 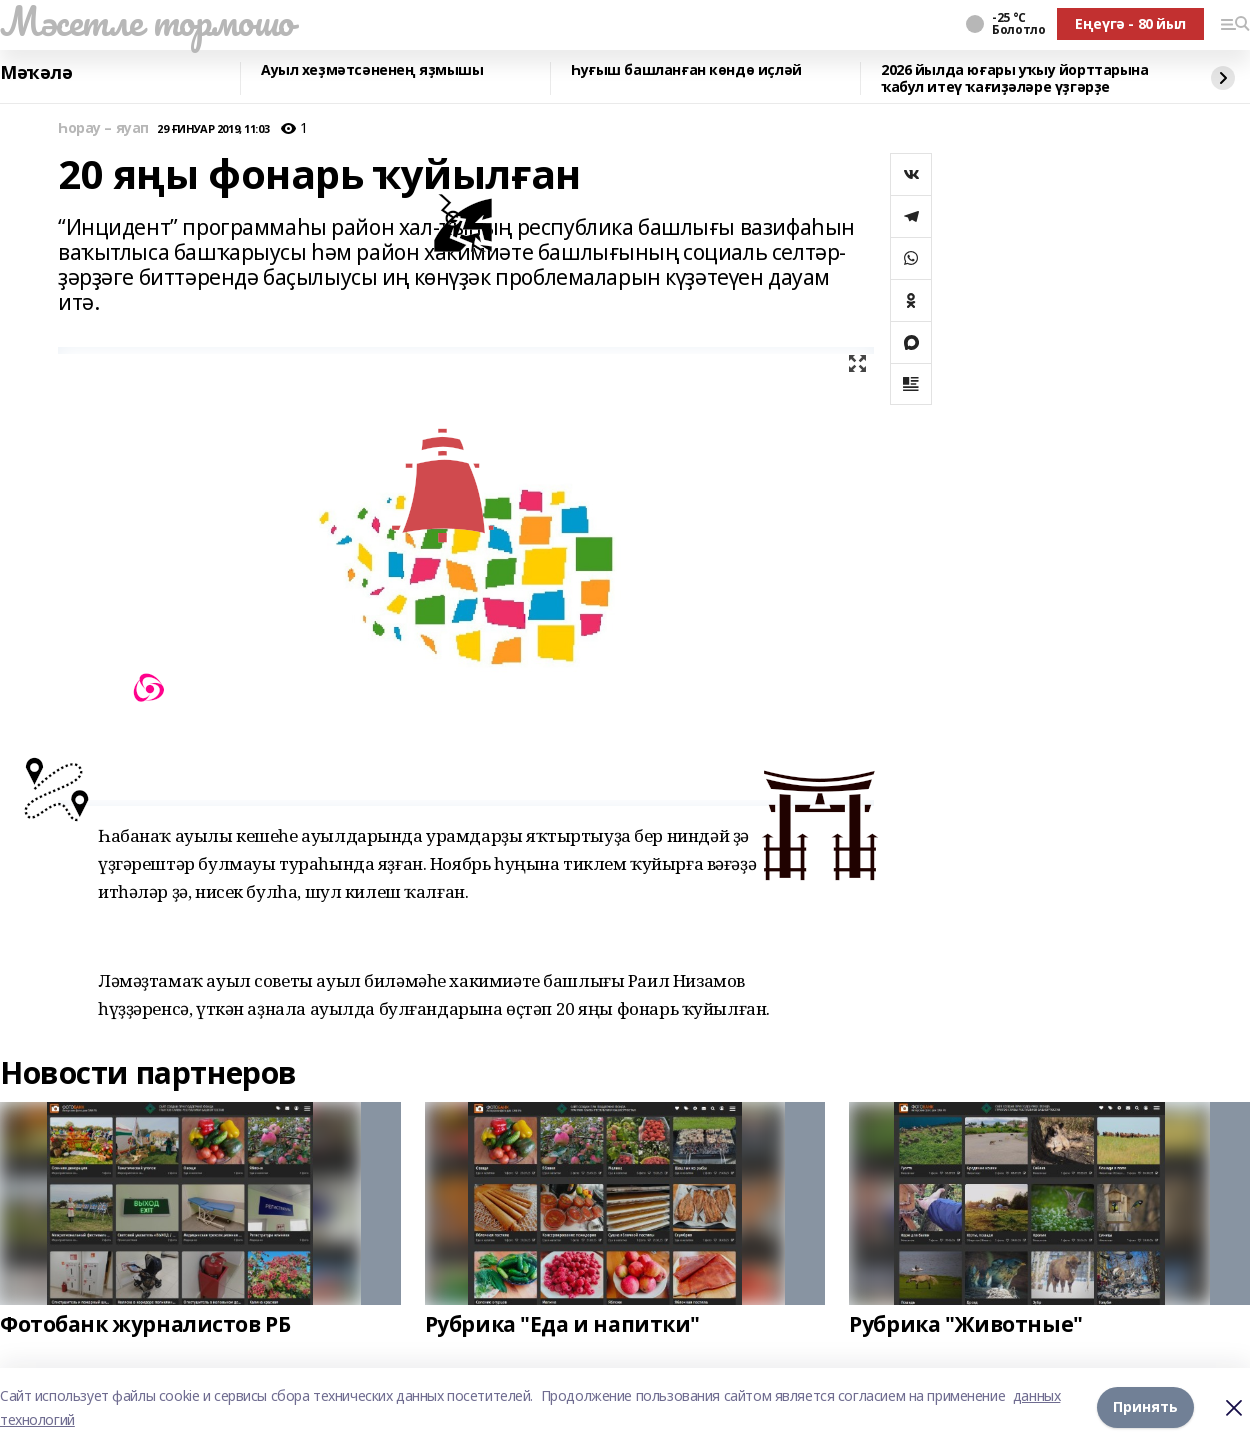 What do you see at coordinates (820, 822) in the screenshot?
I see `access japanese cultural or religious content` at bounding box center [820, 822].